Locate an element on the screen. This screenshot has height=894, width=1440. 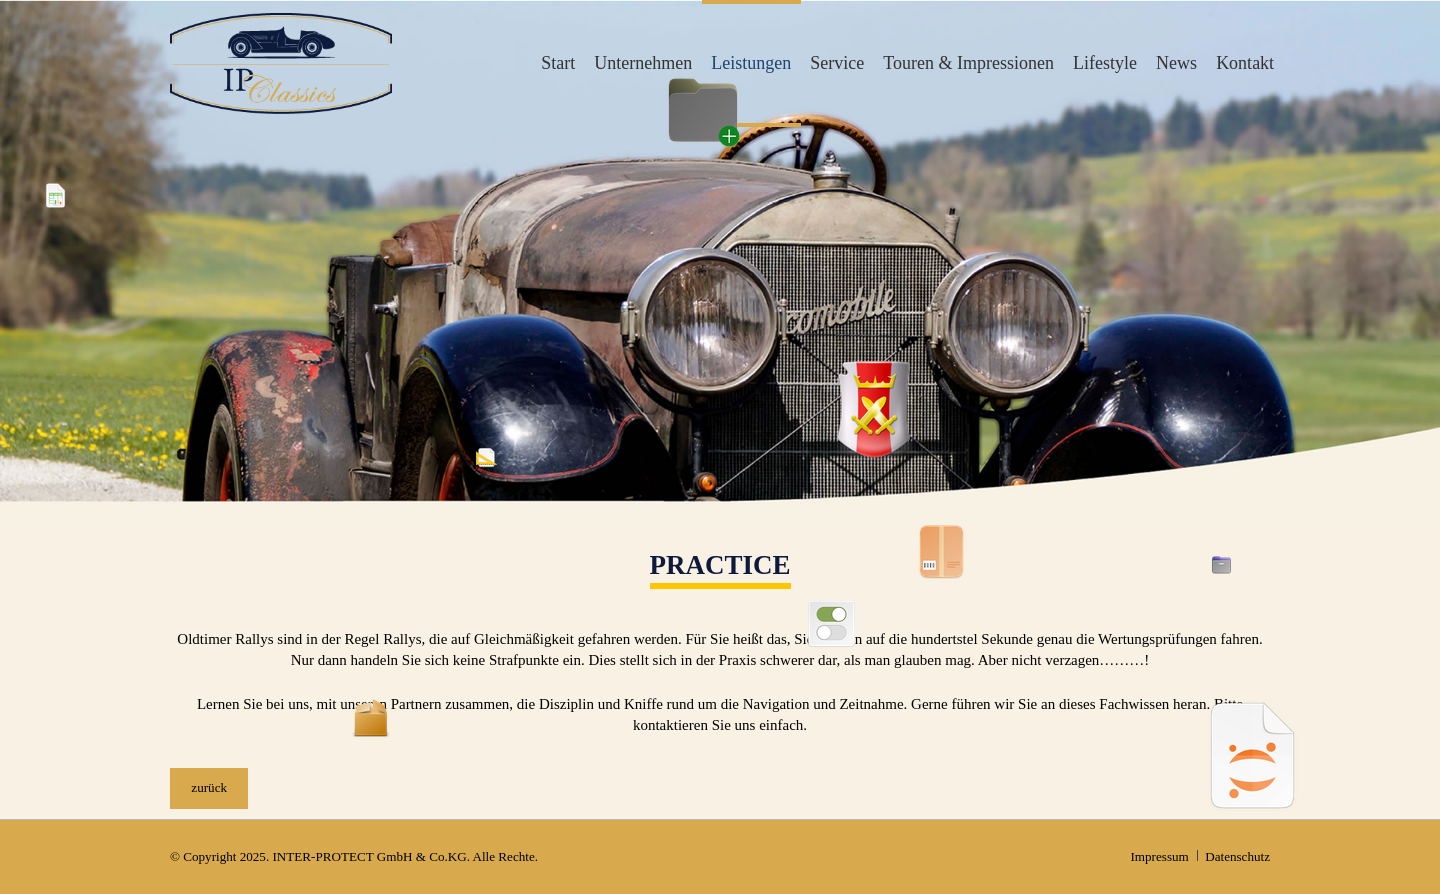
generic package or archive file type is located at coordinates (370, 718).